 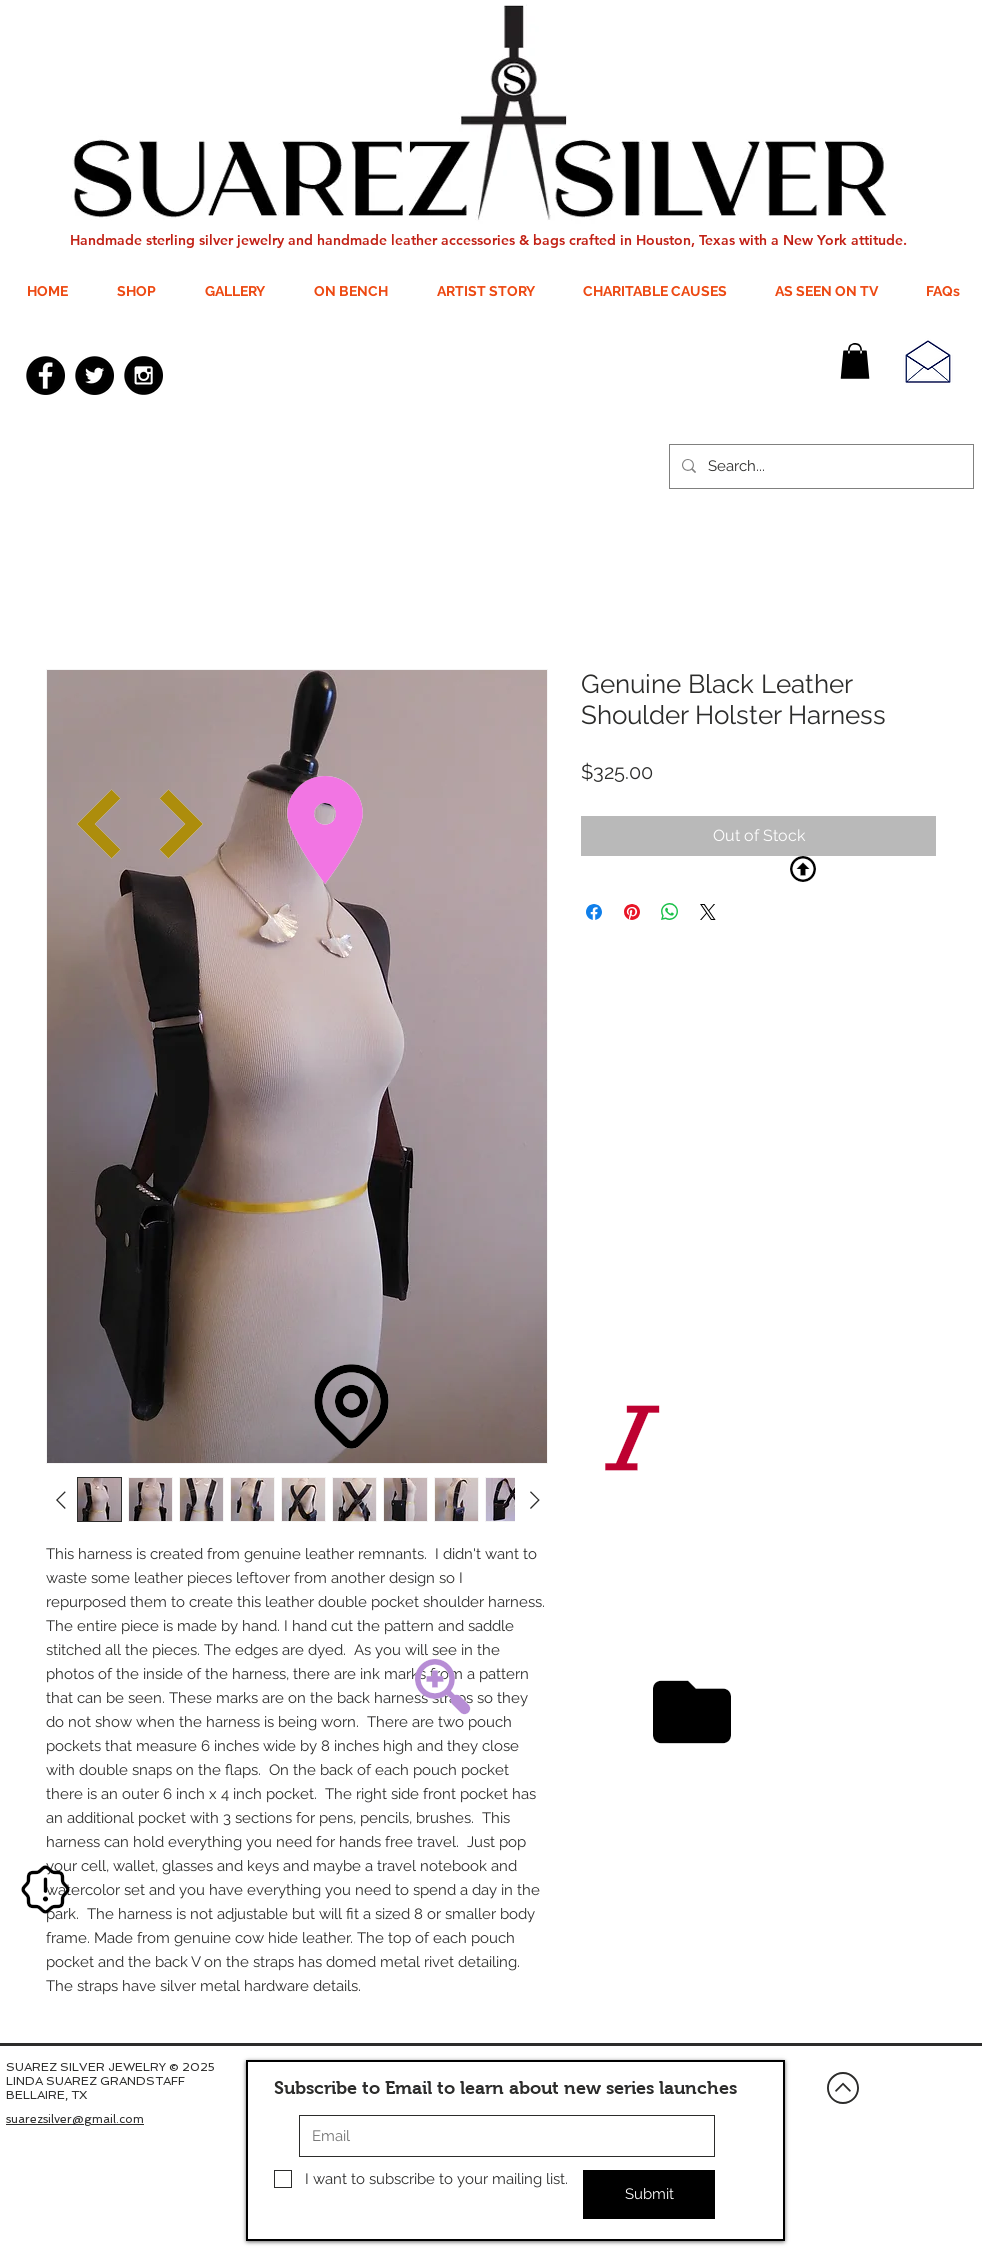 What do you see at coordinates (325, 830) in the screenshot?
I see `view current location on map` at bounding box center [325, 830].